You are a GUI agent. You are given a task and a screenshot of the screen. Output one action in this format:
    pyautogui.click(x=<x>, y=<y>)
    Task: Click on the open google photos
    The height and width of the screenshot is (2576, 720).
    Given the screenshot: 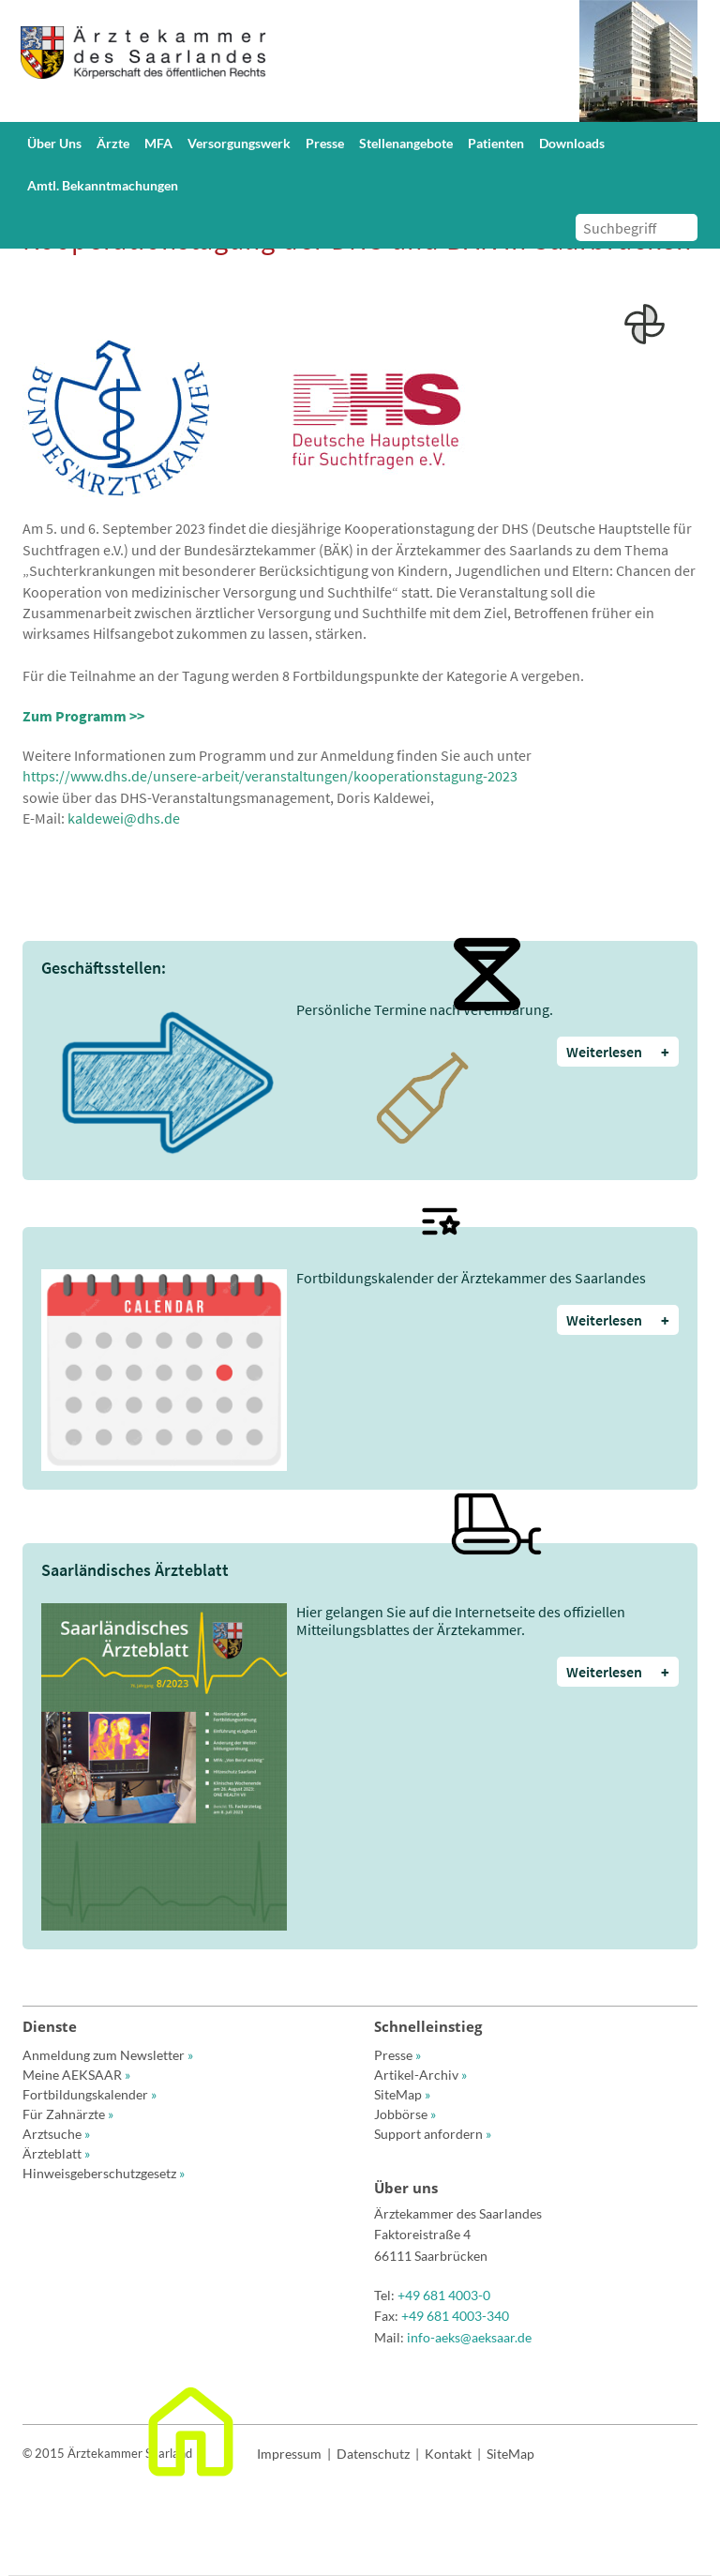 What is the action you would take?
    pyautogui.click(x=644, y=324)
    